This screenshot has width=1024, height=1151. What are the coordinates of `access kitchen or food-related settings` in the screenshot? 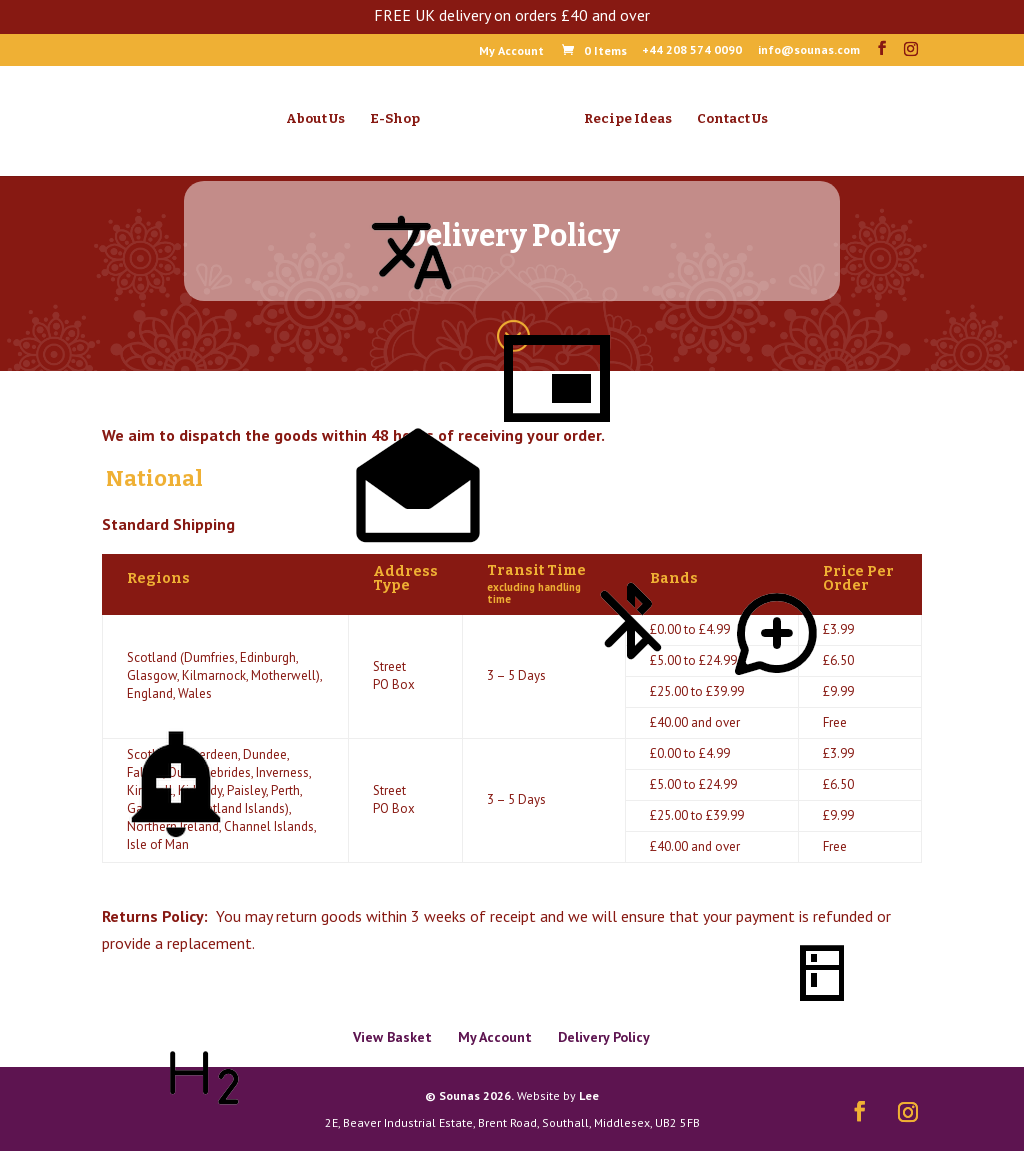 It's located at (822, 973).